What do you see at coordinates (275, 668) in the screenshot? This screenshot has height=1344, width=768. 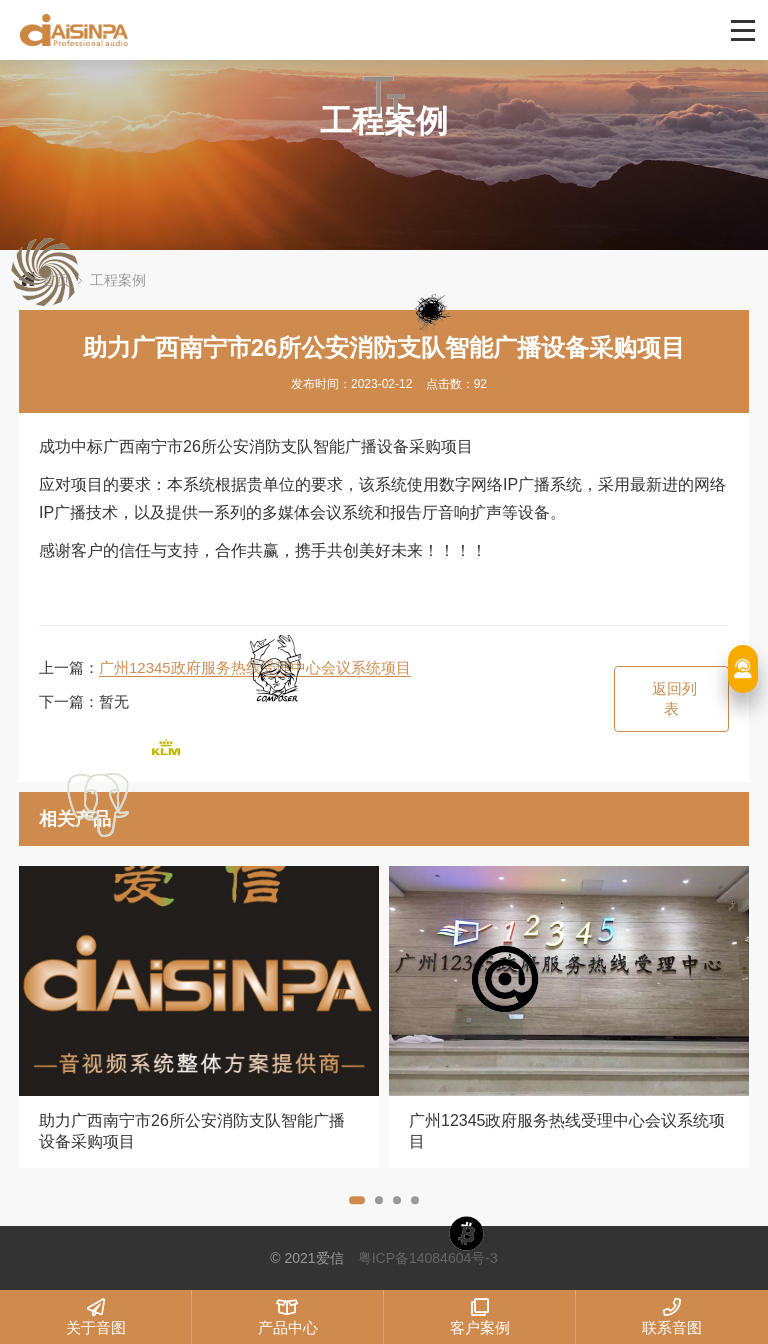 I see `visit the Composer website or documentation` at bounding box center [275, 668].